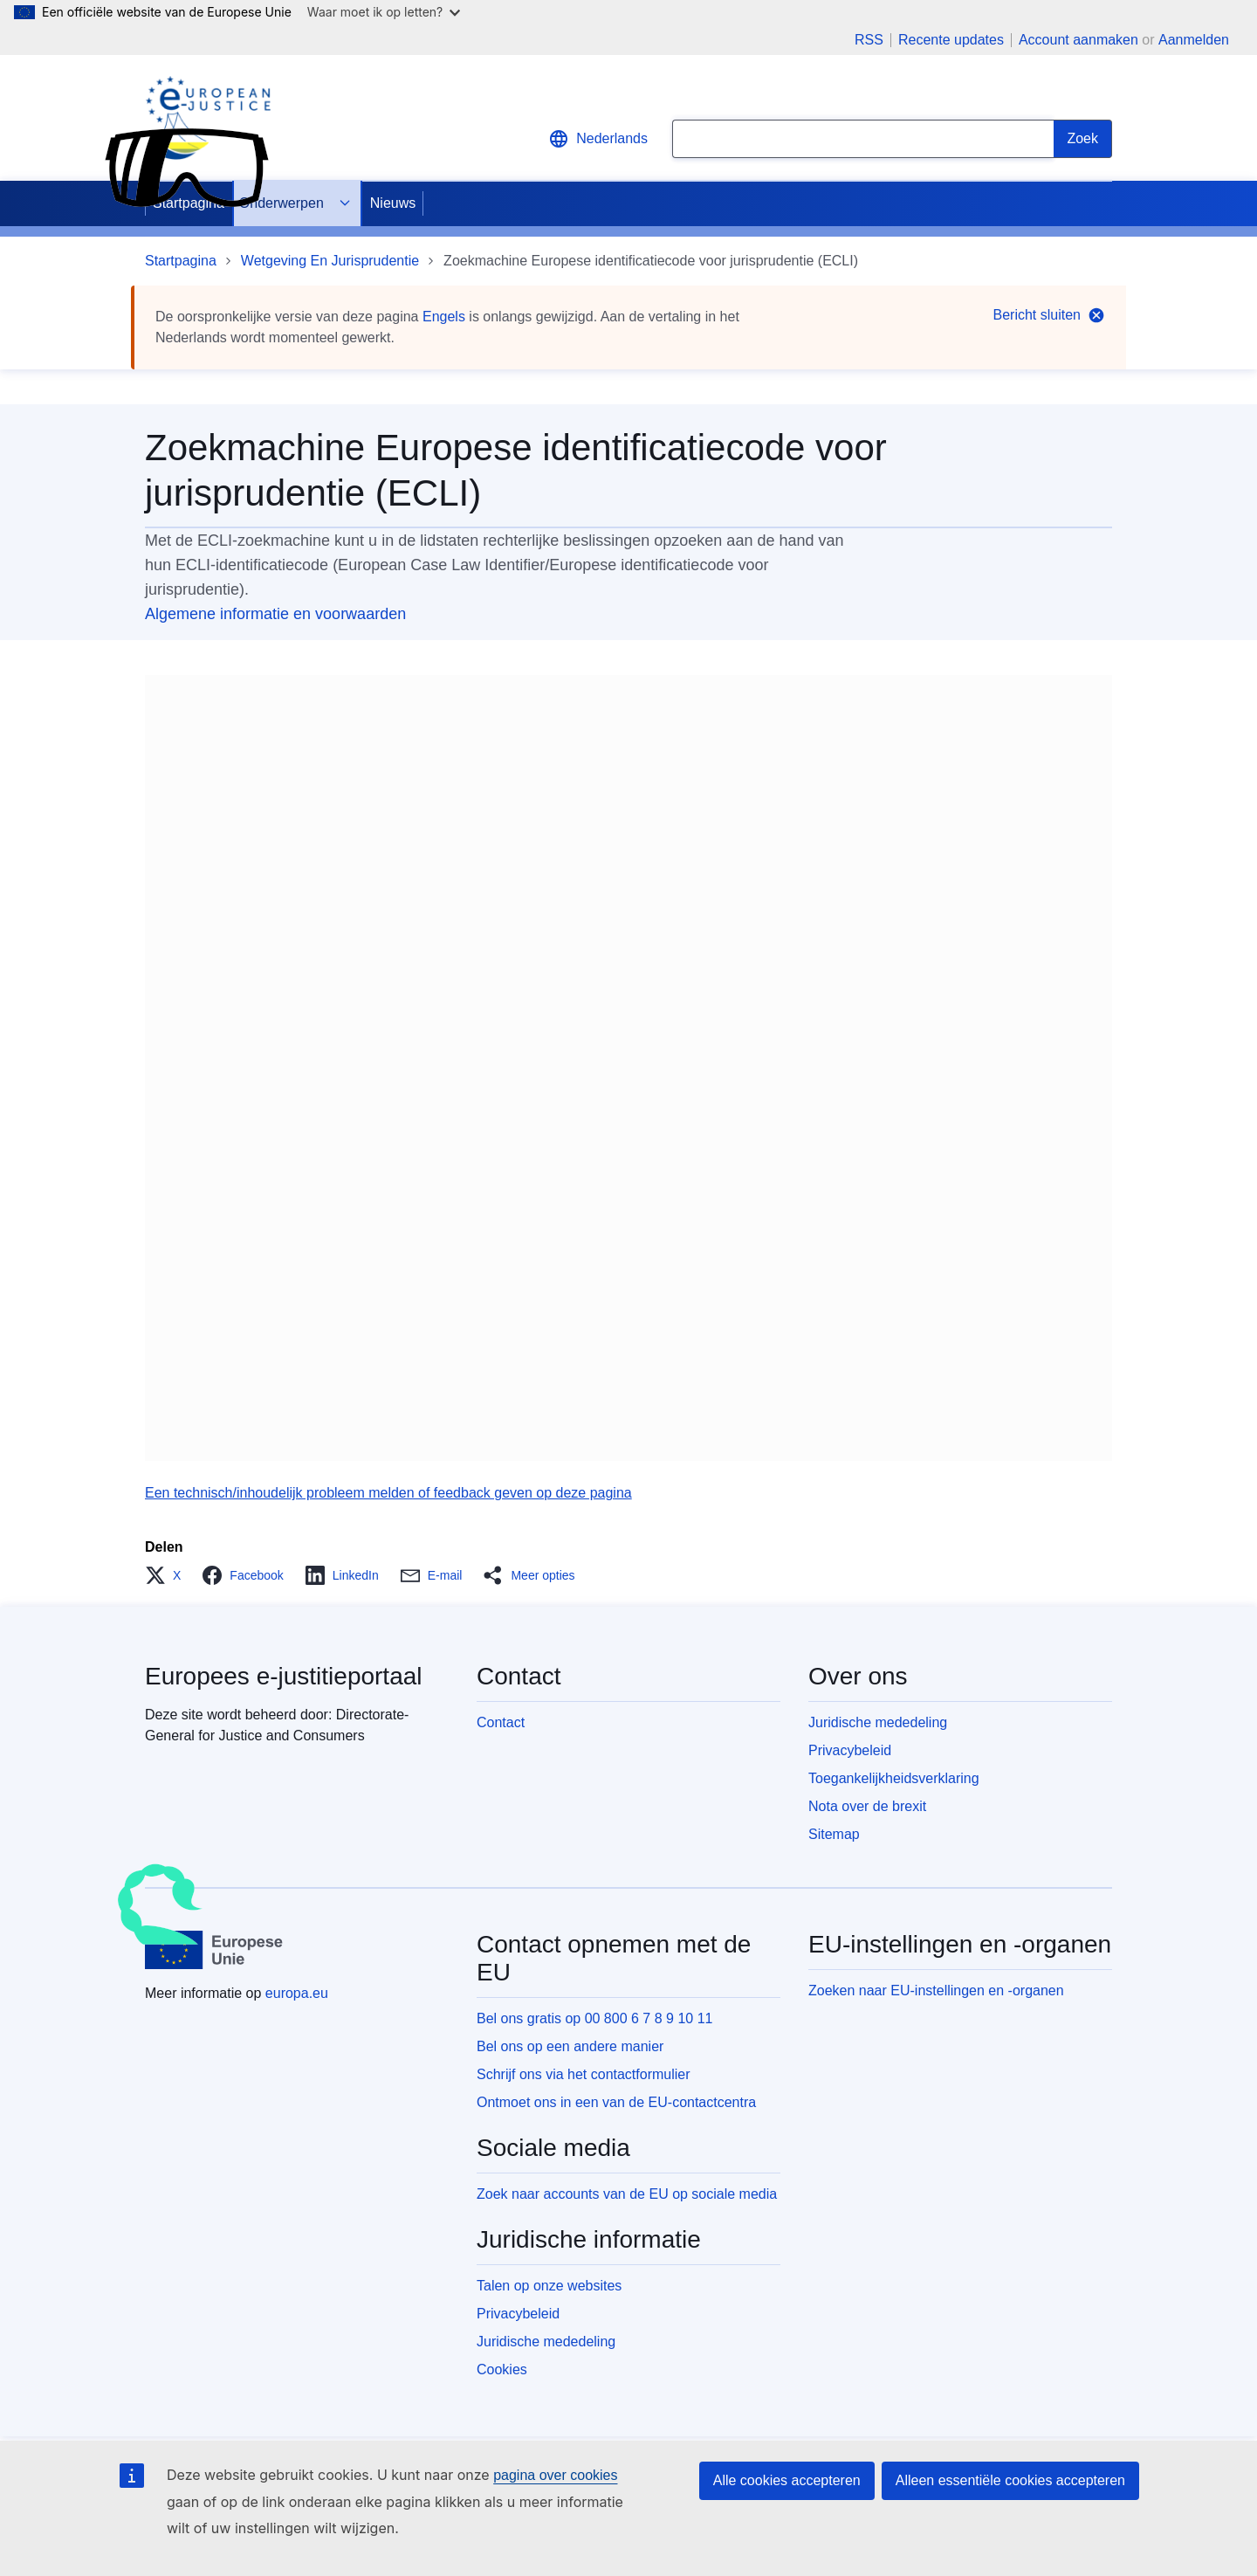 The width and height of the screenshot is (1257, 2576). Describe the element at coordinates (187, 168) in the screenshot. I see `enable safety mode or protective settings` at that location.